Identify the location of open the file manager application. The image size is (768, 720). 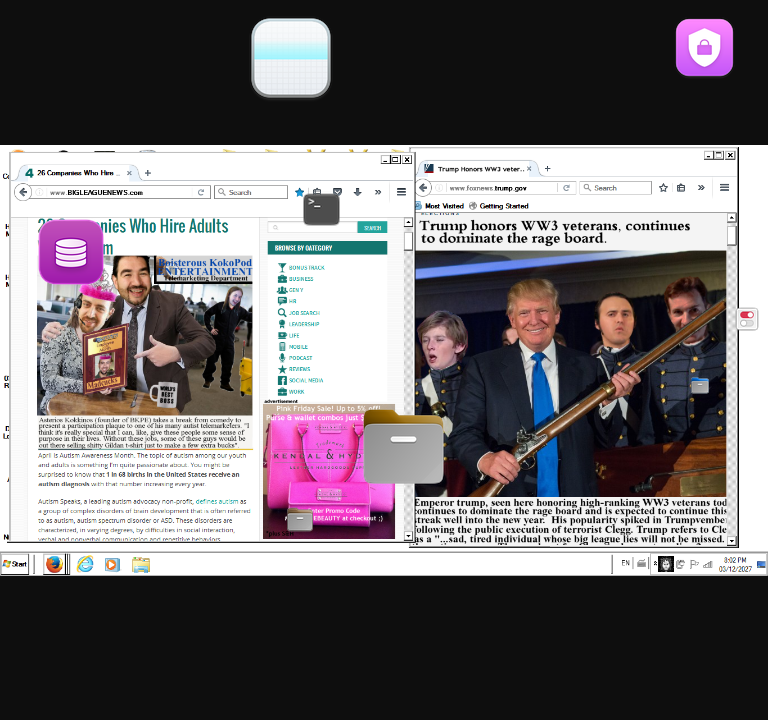
(403, 446).